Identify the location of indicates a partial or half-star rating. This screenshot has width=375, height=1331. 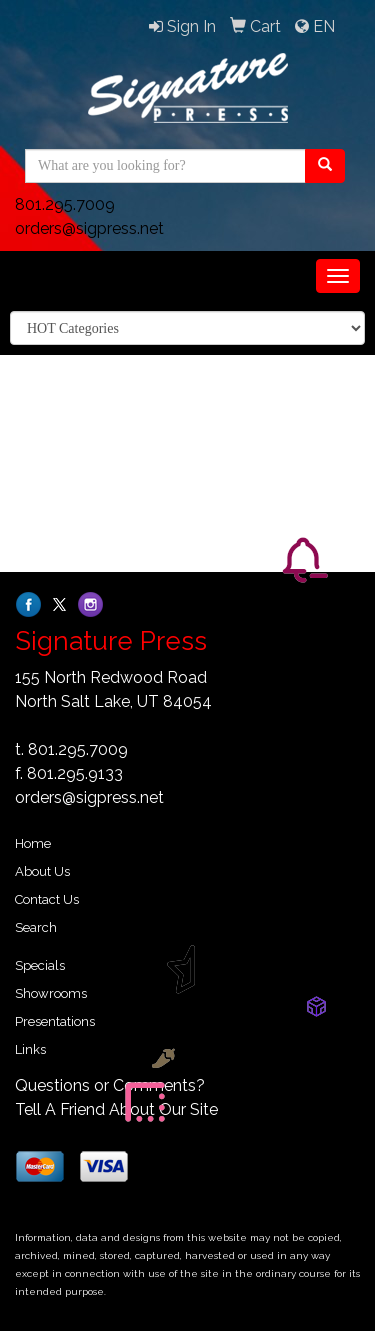
(192, 970).